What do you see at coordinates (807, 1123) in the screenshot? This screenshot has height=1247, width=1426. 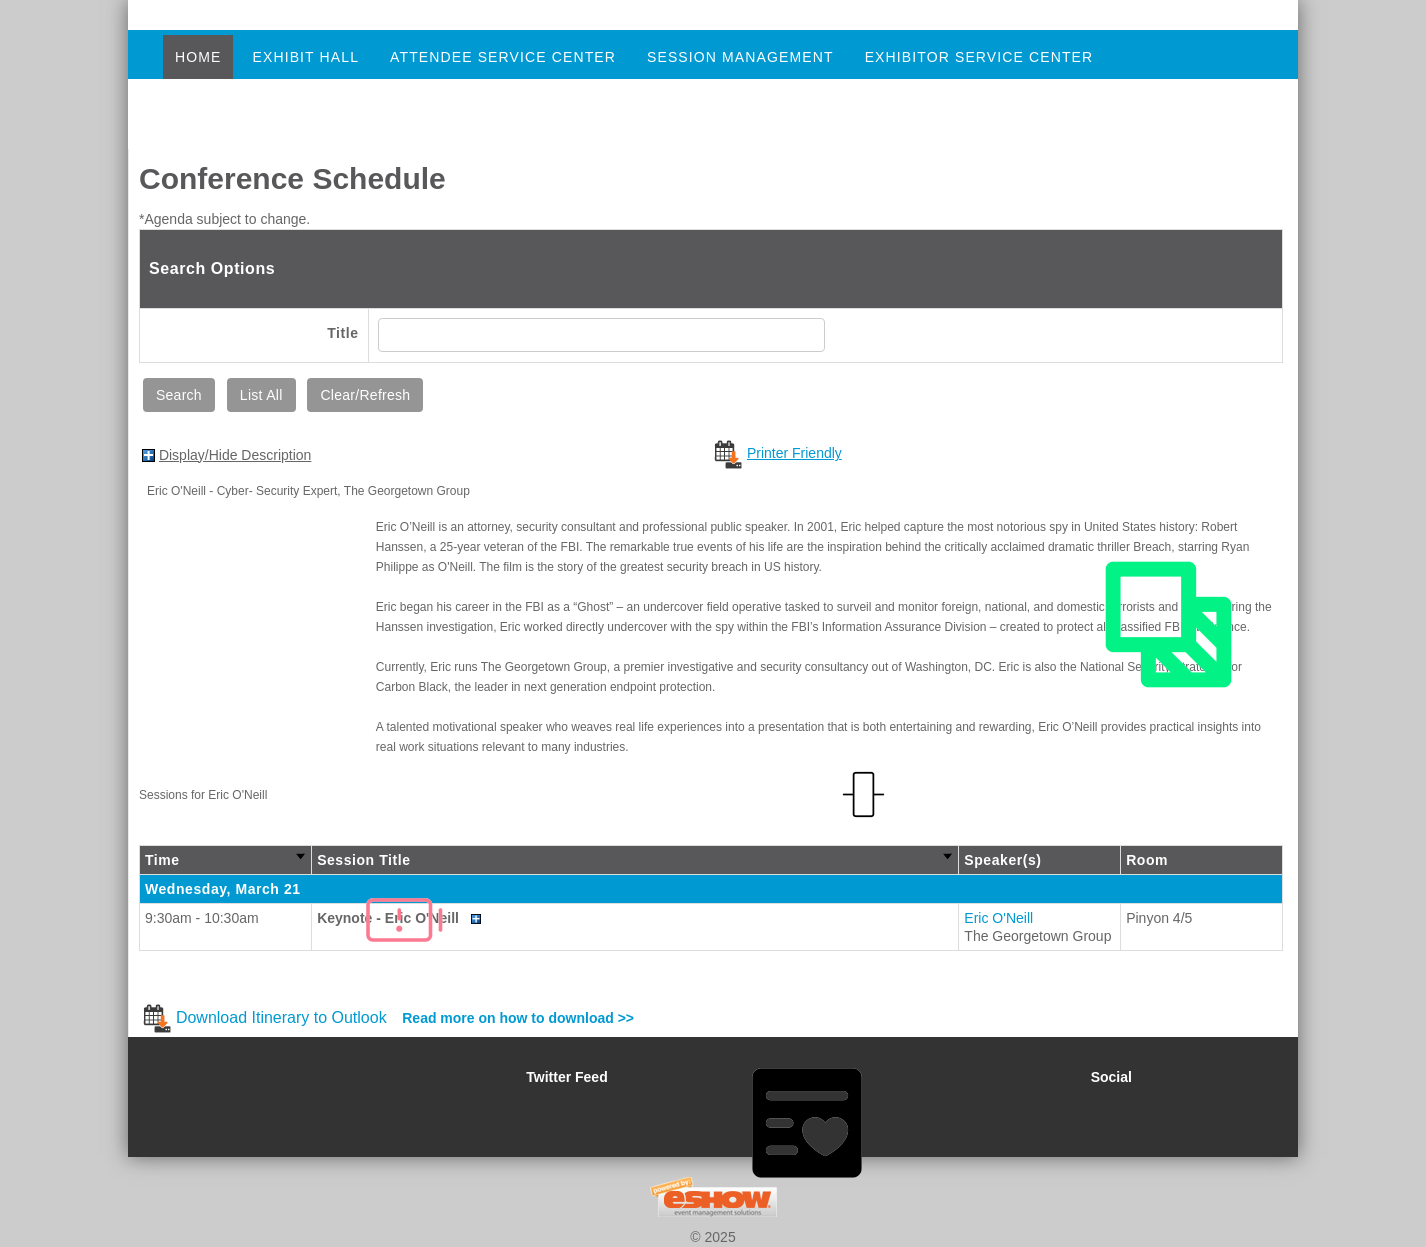 I see `view your favorites list` at bounding box center [807, 1123].